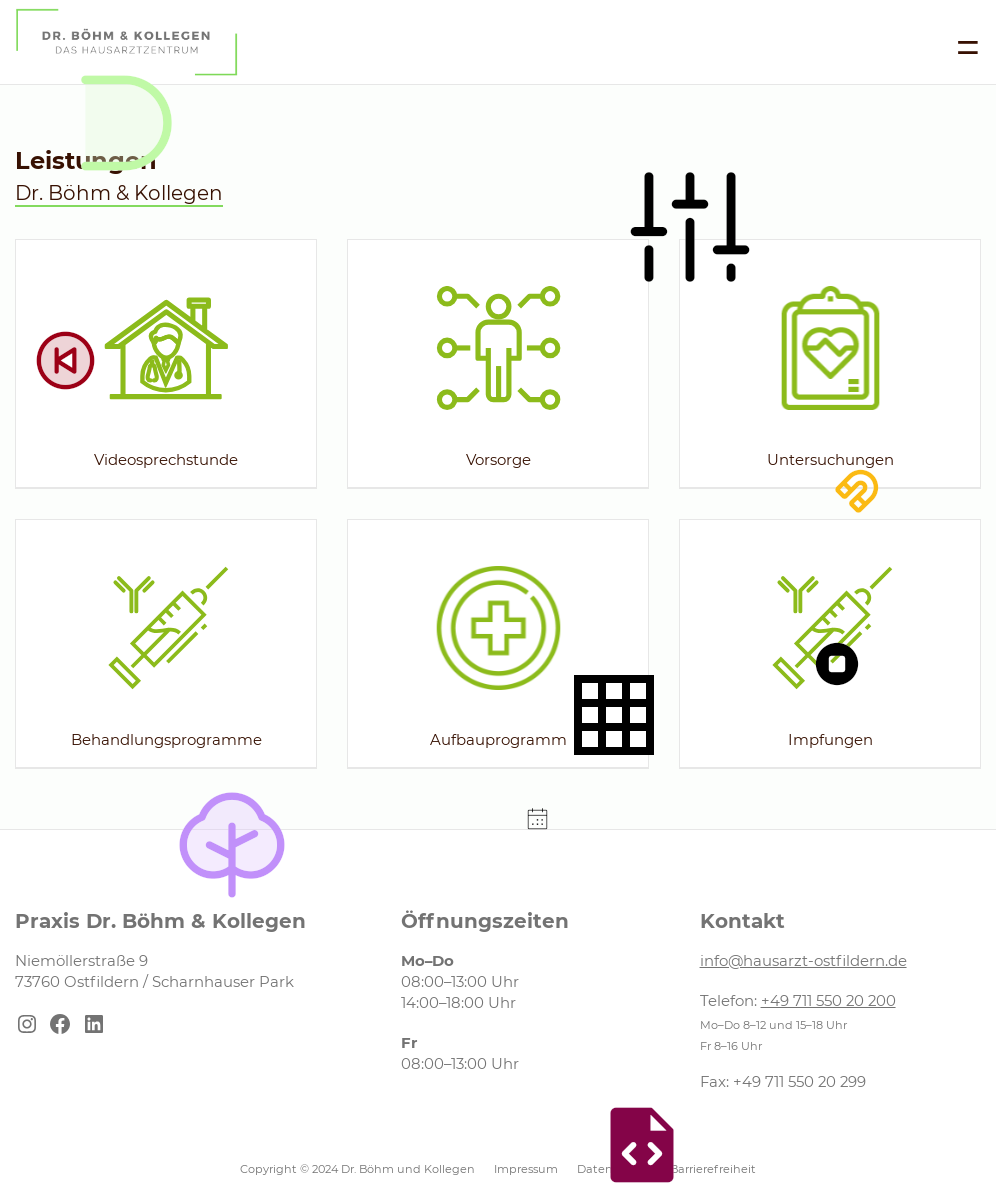 The width and height of the screenshot is (996, 1192). I want to click on toggle grid view on, so click(614, 715).